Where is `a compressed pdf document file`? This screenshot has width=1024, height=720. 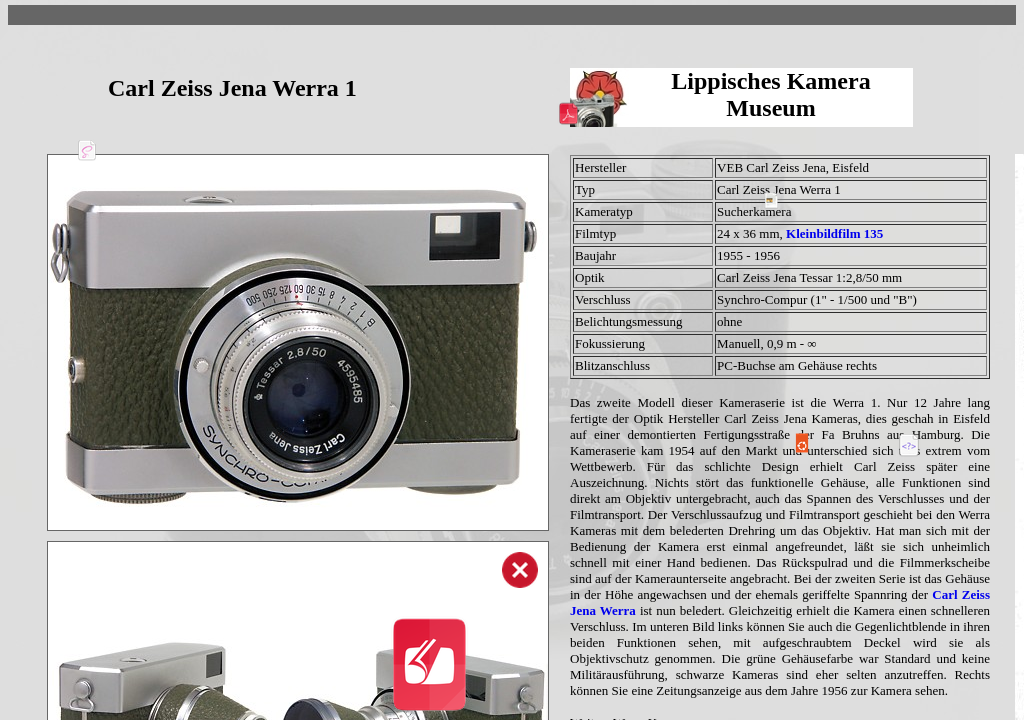 a compressed pdf document file is located at coordinates (568, 113).